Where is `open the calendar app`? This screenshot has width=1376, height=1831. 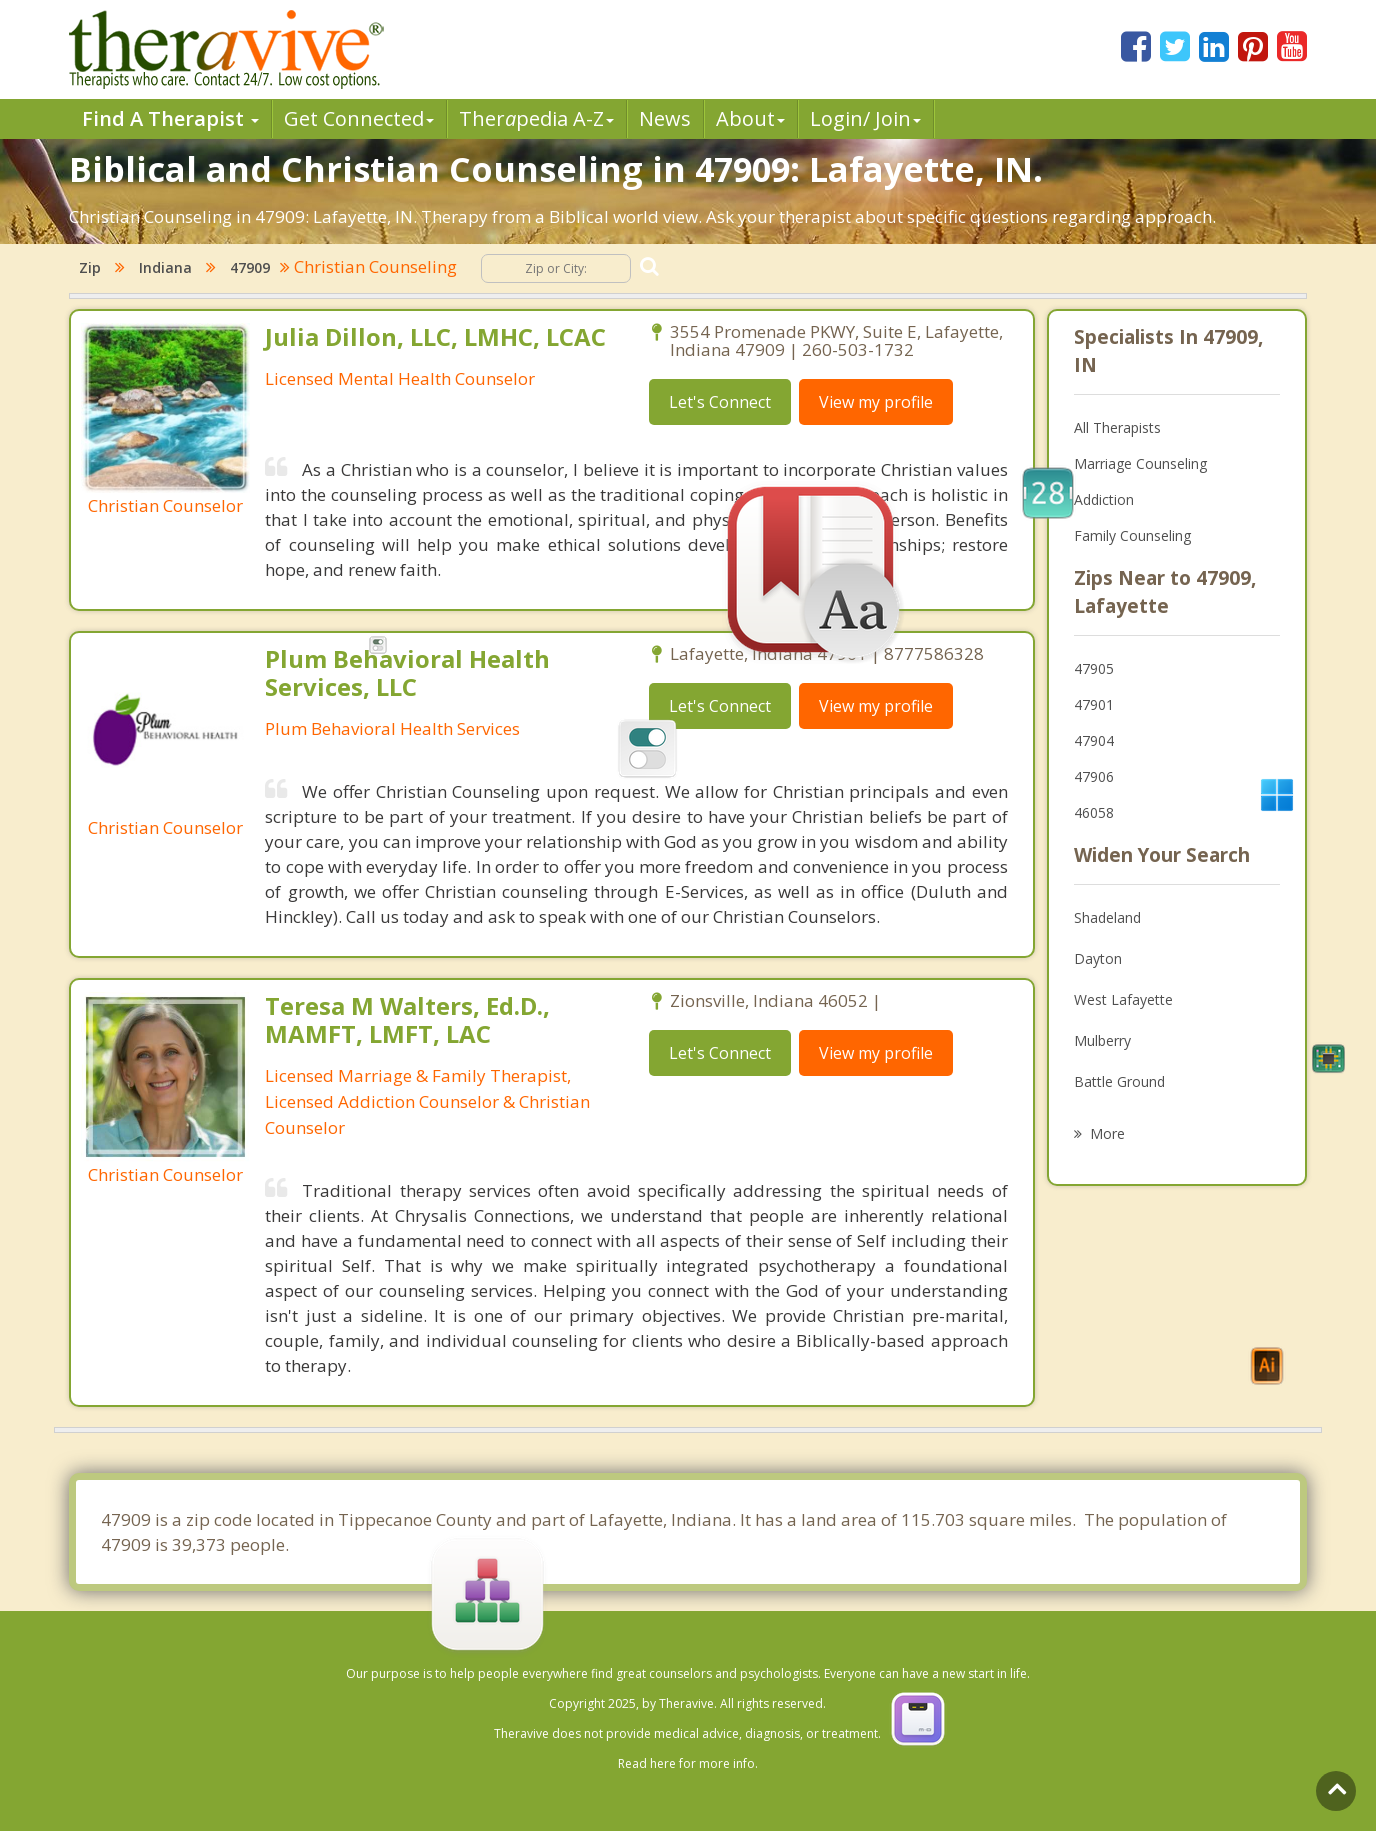
open the calendar app is located at coordinates (1048, 493).